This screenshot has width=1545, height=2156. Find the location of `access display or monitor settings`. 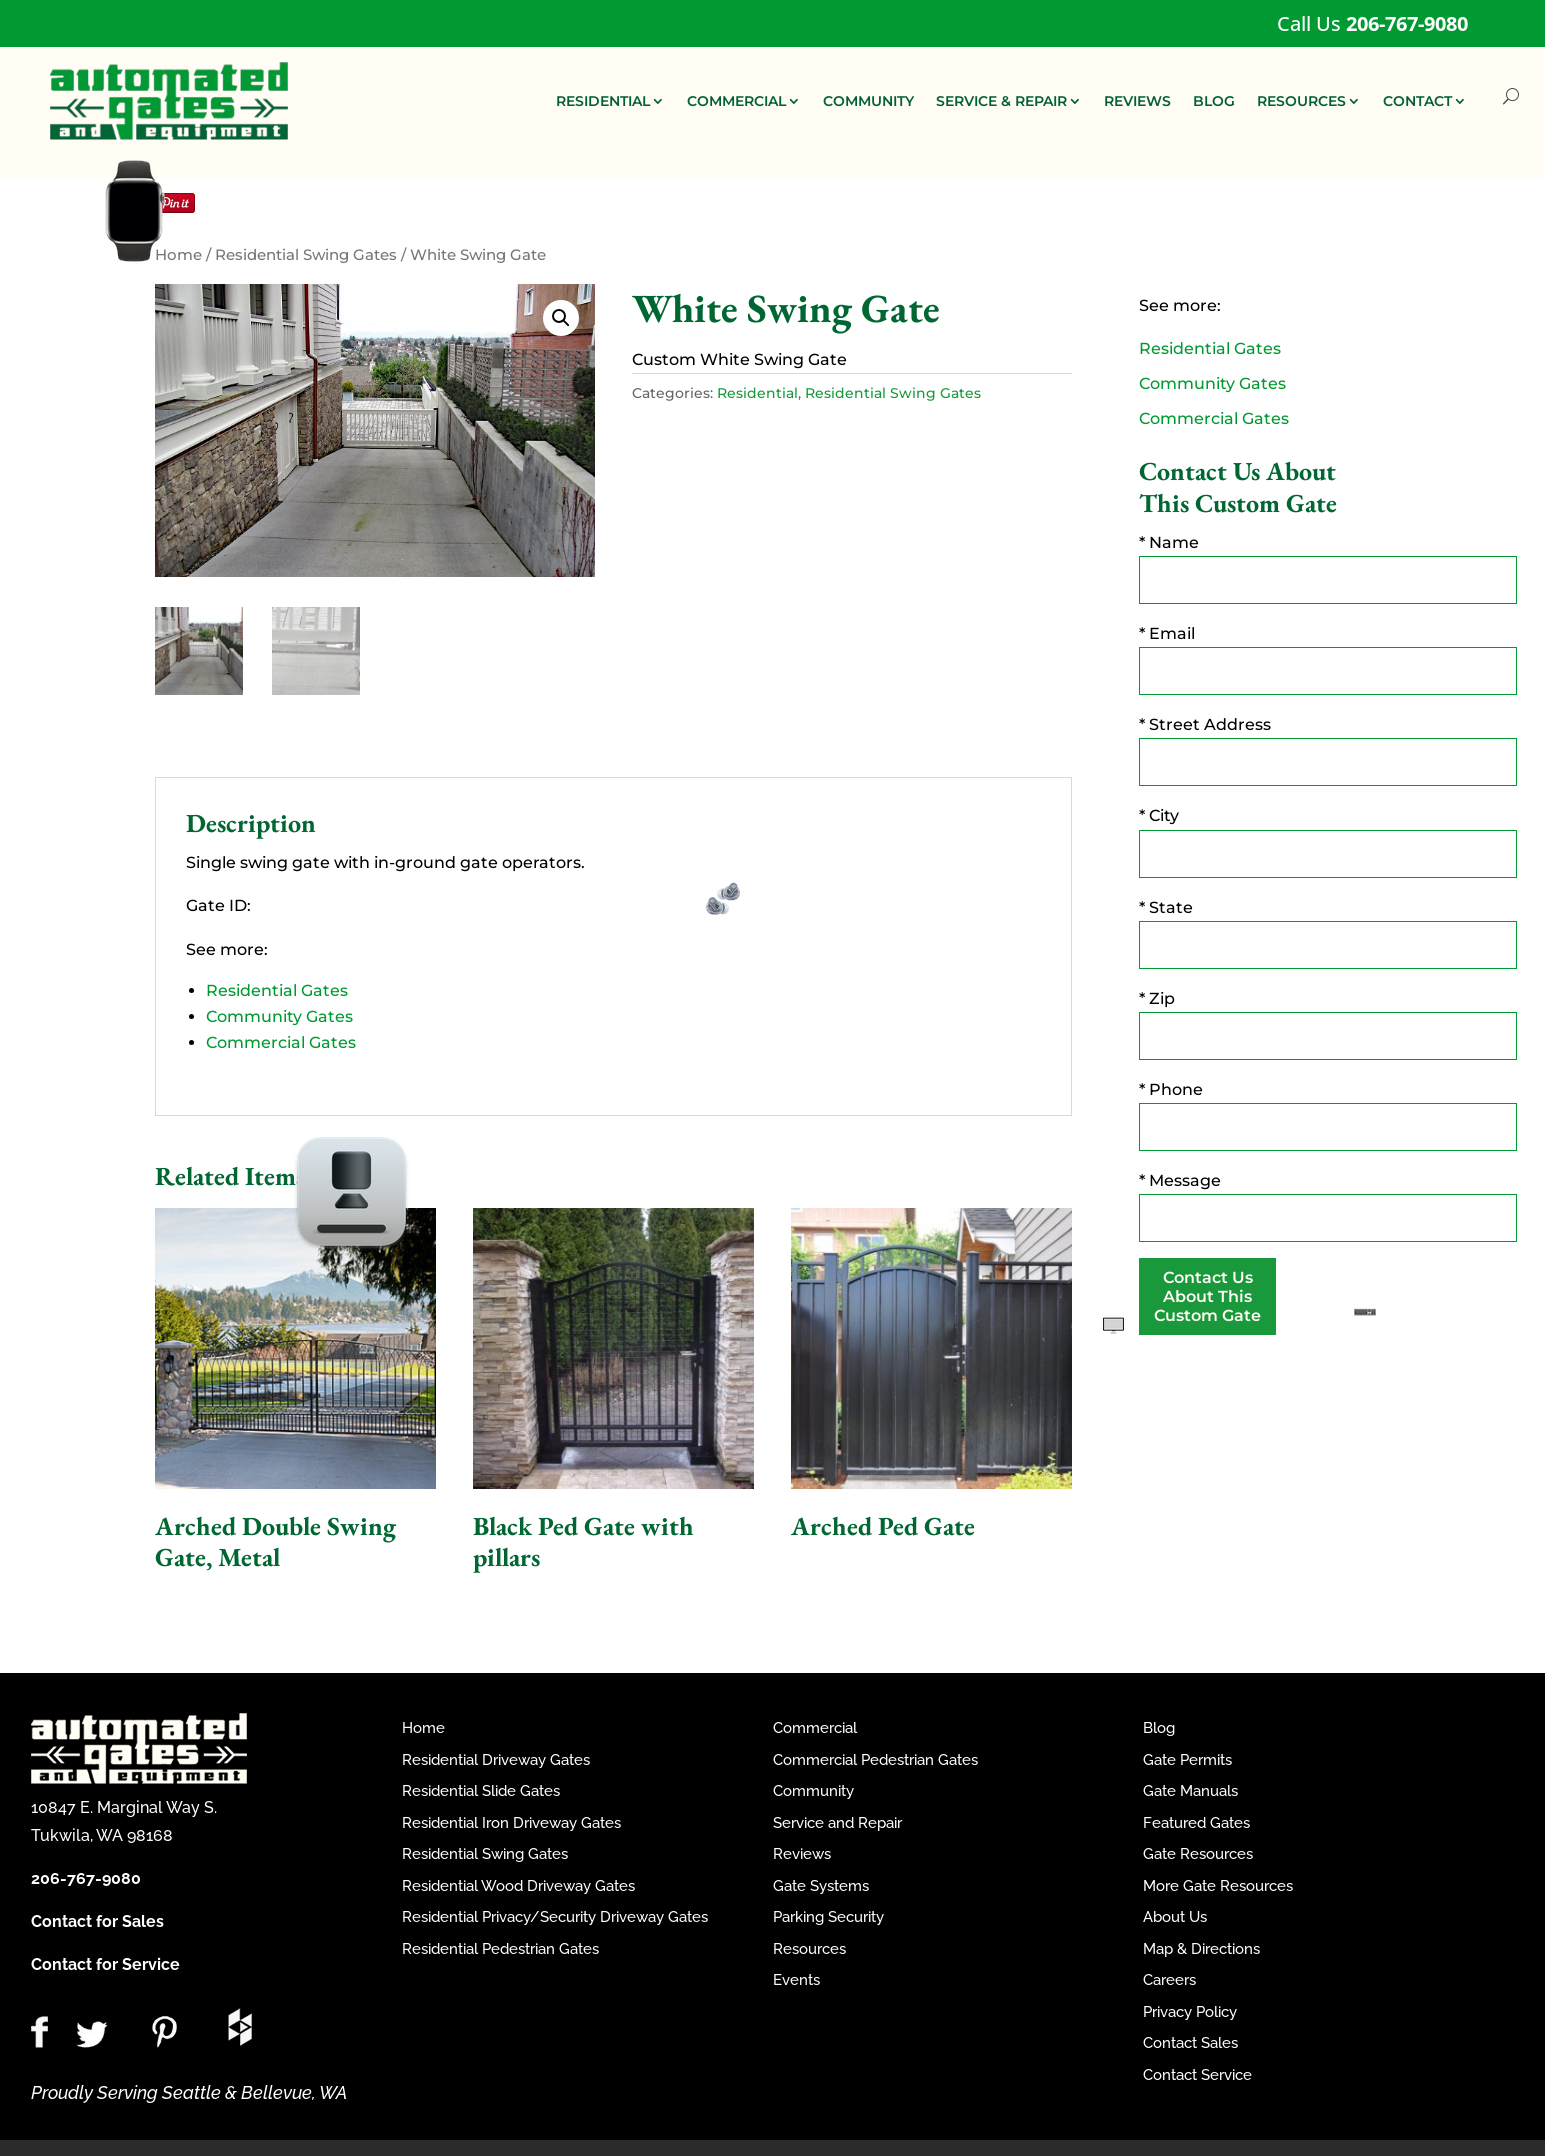

access display or monitor settings is located at coordinates (1113, 1325).